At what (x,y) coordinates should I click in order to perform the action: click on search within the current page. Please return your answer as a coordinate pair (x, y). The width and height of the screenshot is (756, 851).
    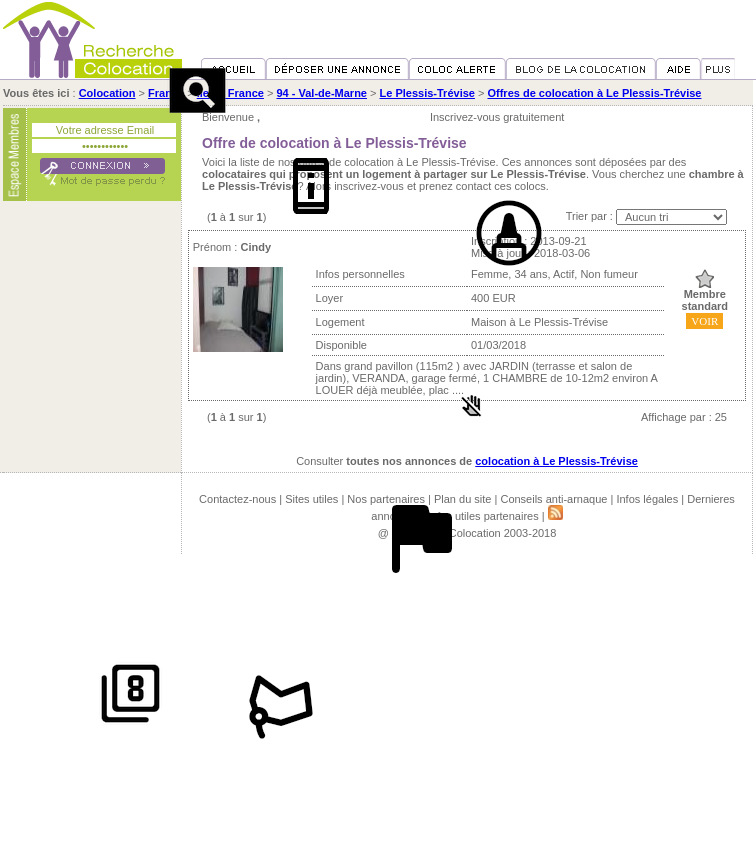
    Looking at the image, I should click on (197, 90).